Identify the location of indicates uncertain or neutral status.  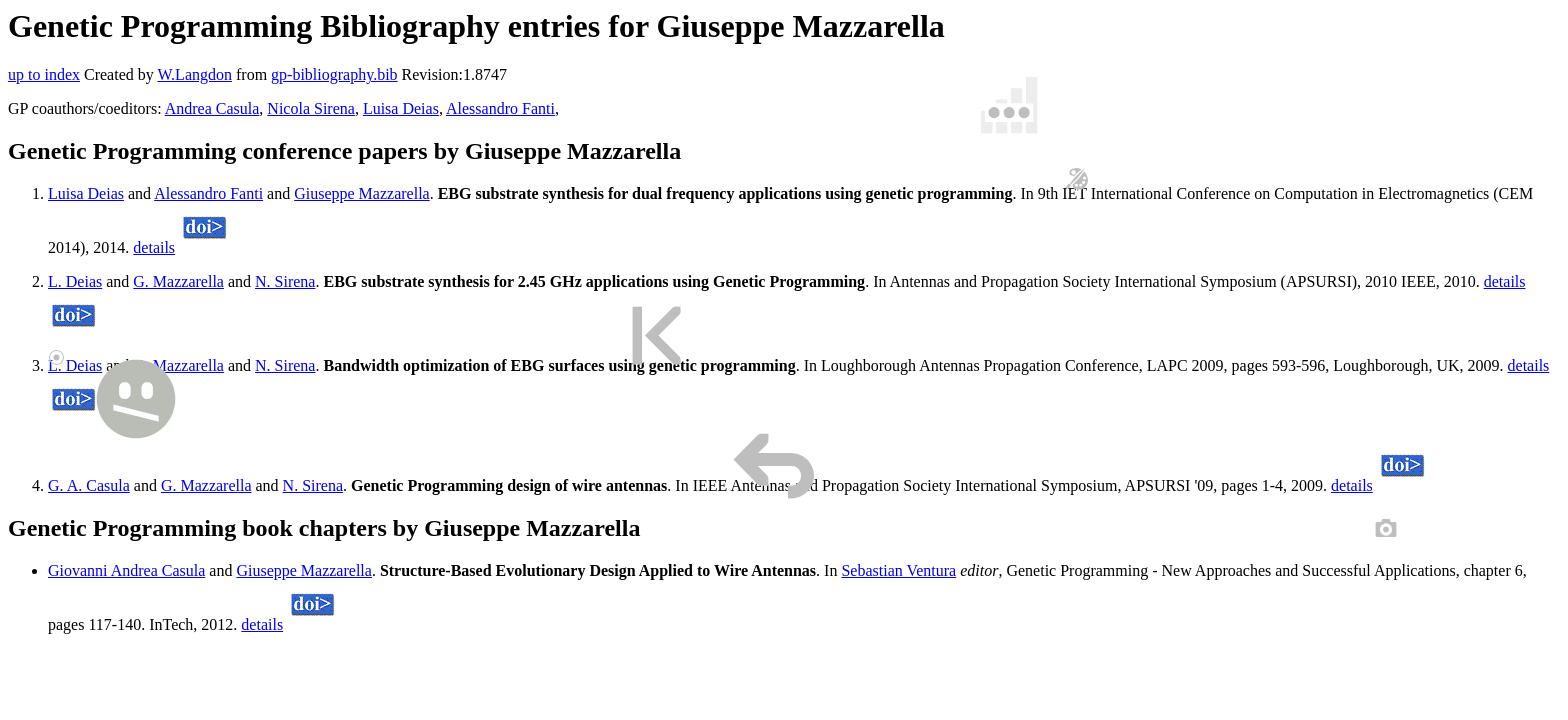
(136, 399).